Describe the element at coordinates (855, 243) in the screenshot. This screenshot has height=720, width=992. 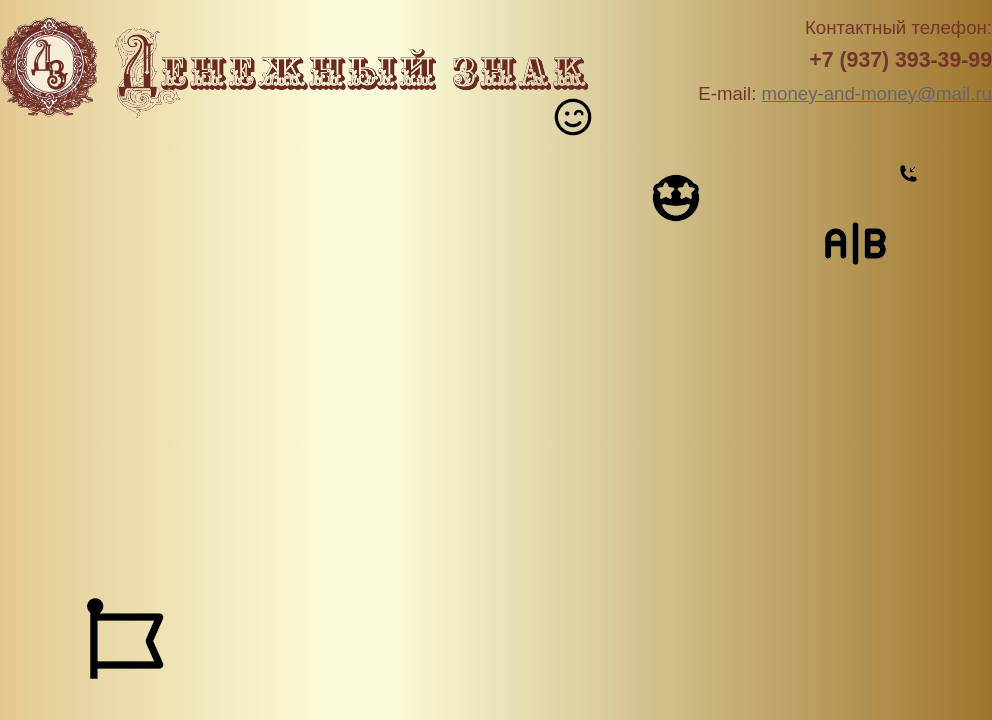
I see `toggle between A/B testing variants` at that location.